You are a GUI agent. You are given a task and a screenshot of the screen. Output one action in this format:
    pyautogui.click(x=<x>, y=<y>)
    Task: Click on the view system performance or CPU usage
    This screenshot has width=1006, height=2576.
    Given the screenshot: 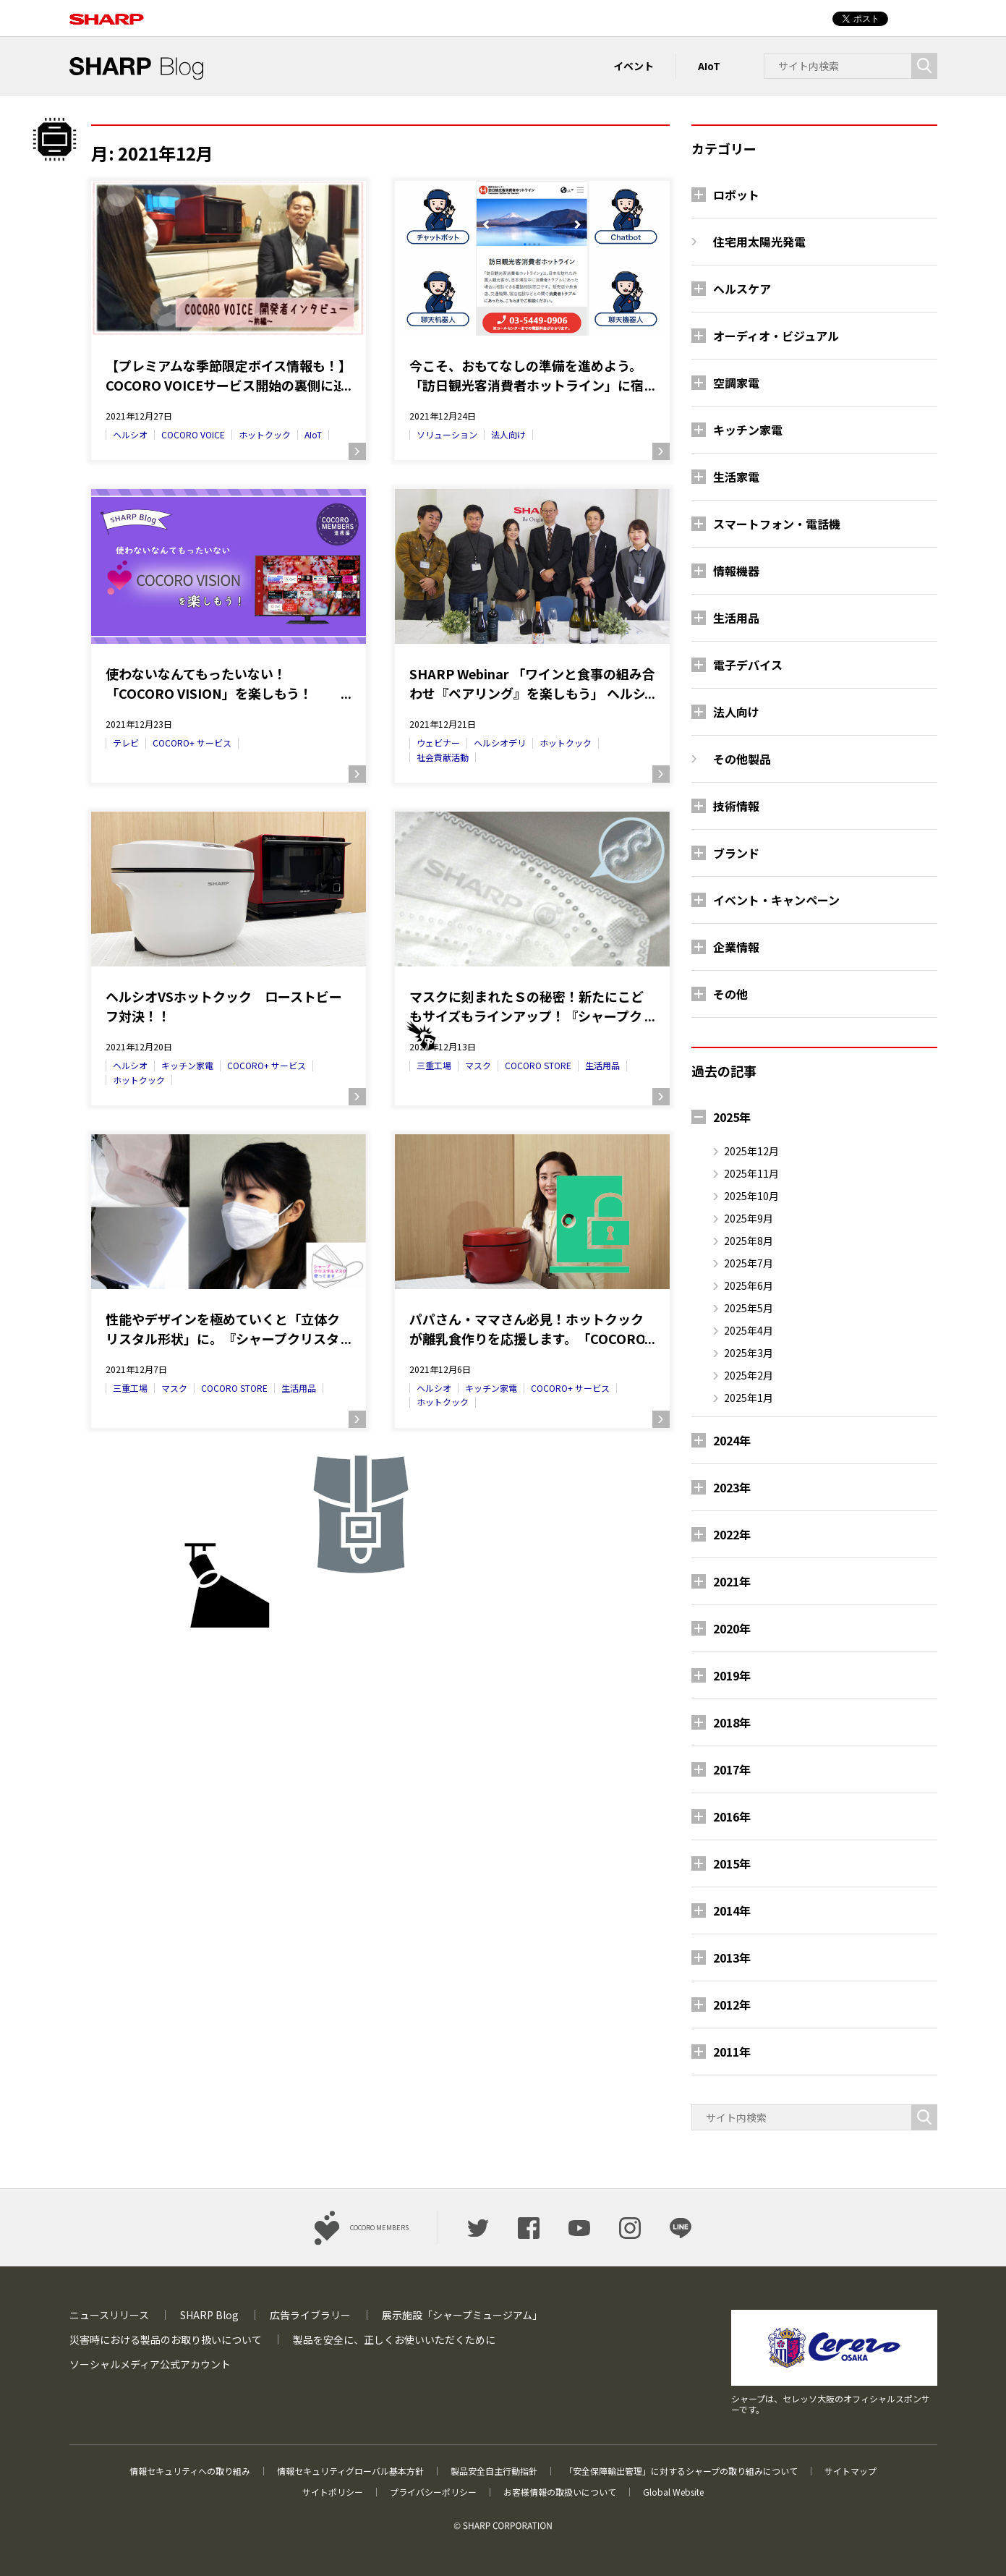 What is the action you would take?
    pyautogui.click(x=54, y=139)
    